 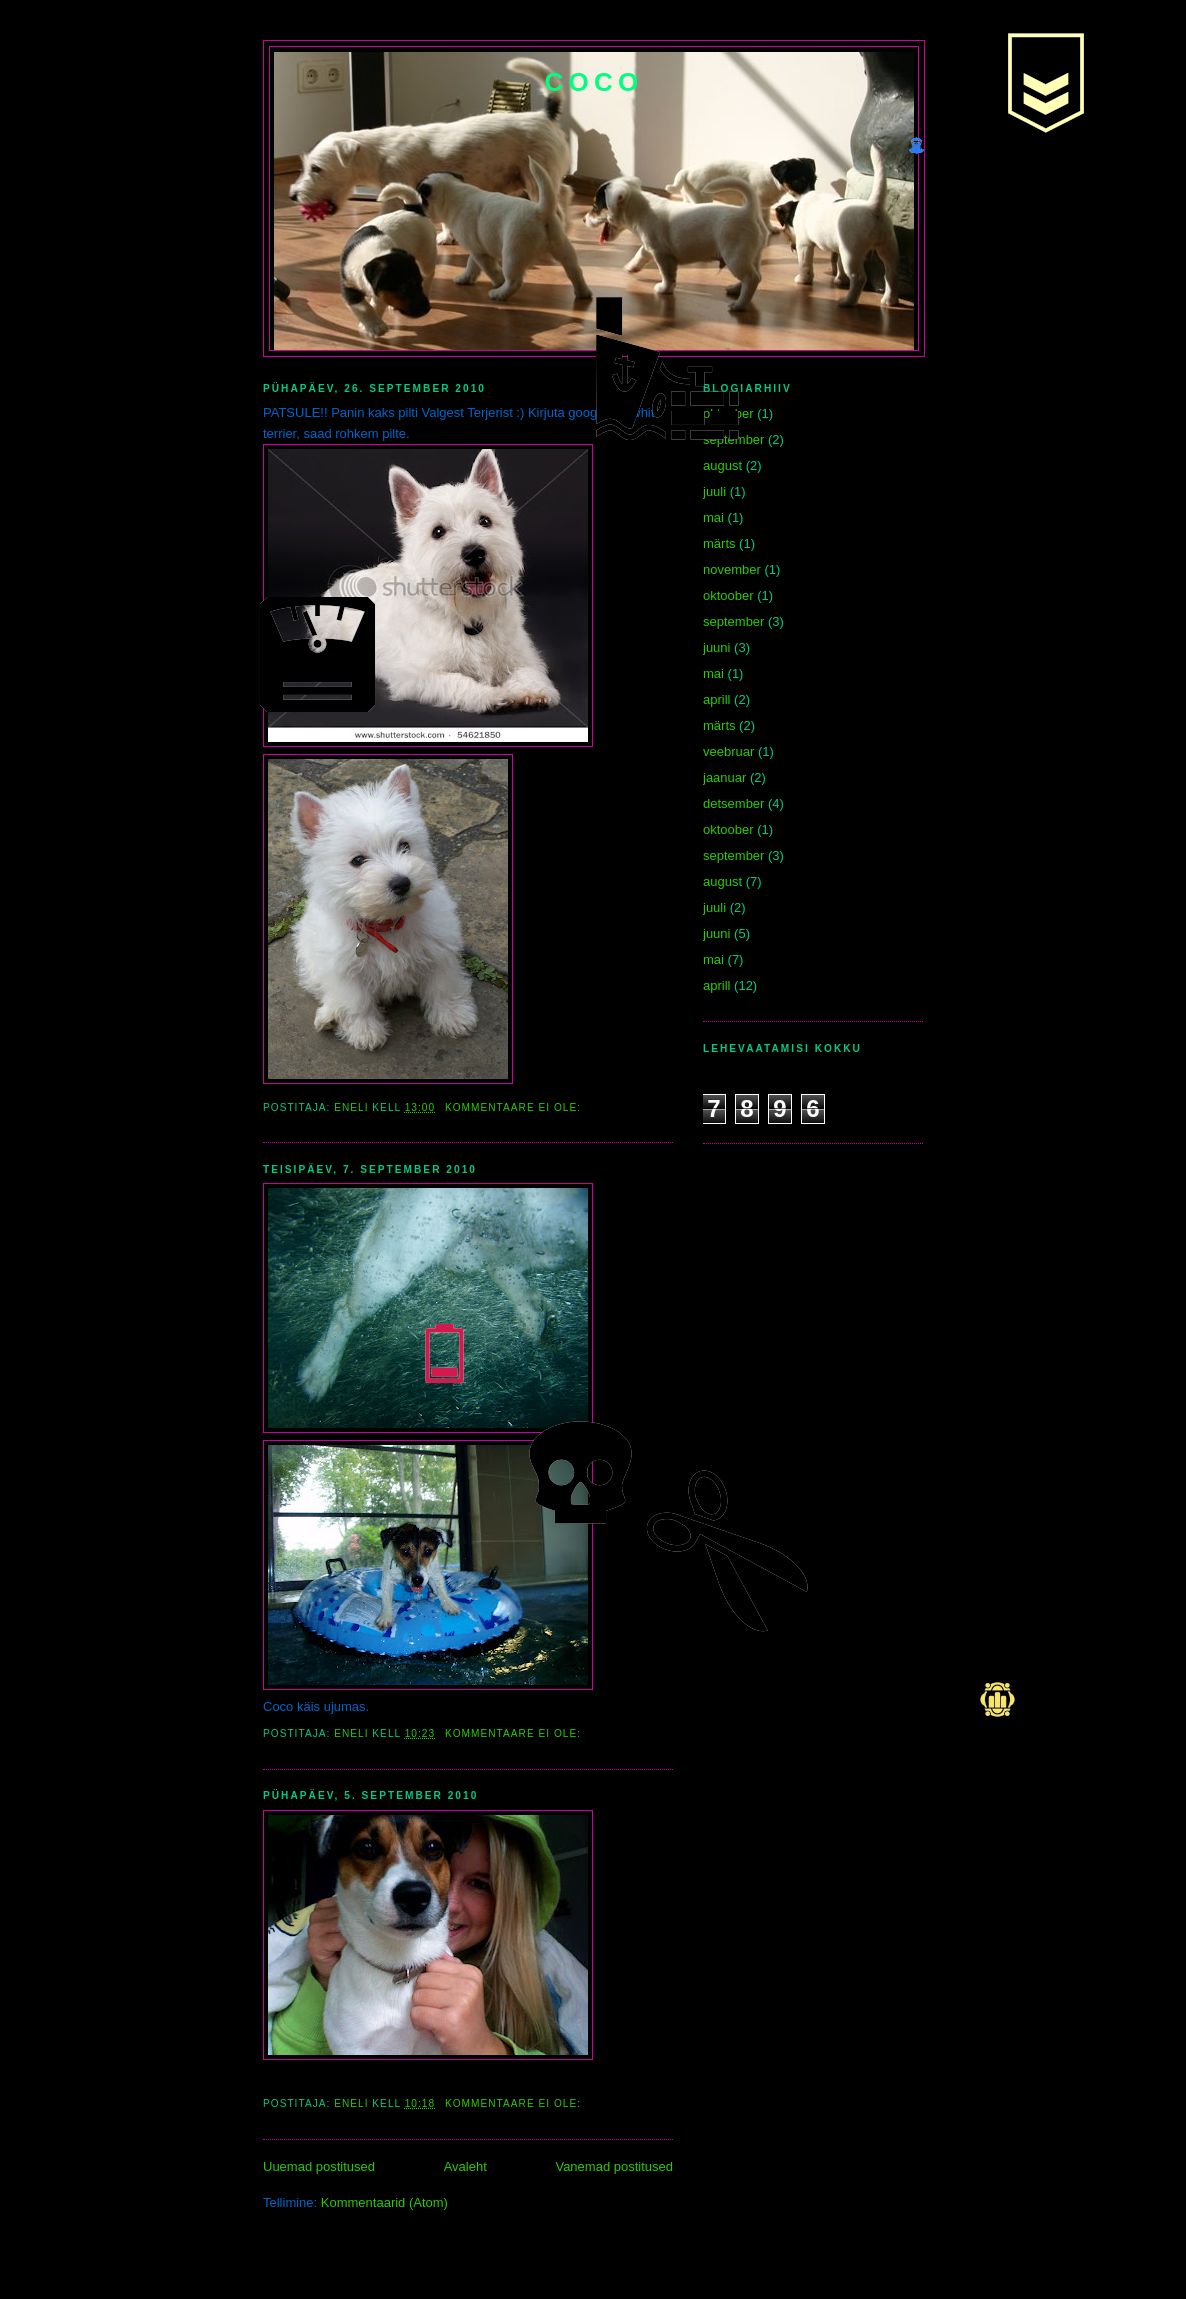 I want to click on indicates low battery level at 25%, so click(x=444, y=1353).